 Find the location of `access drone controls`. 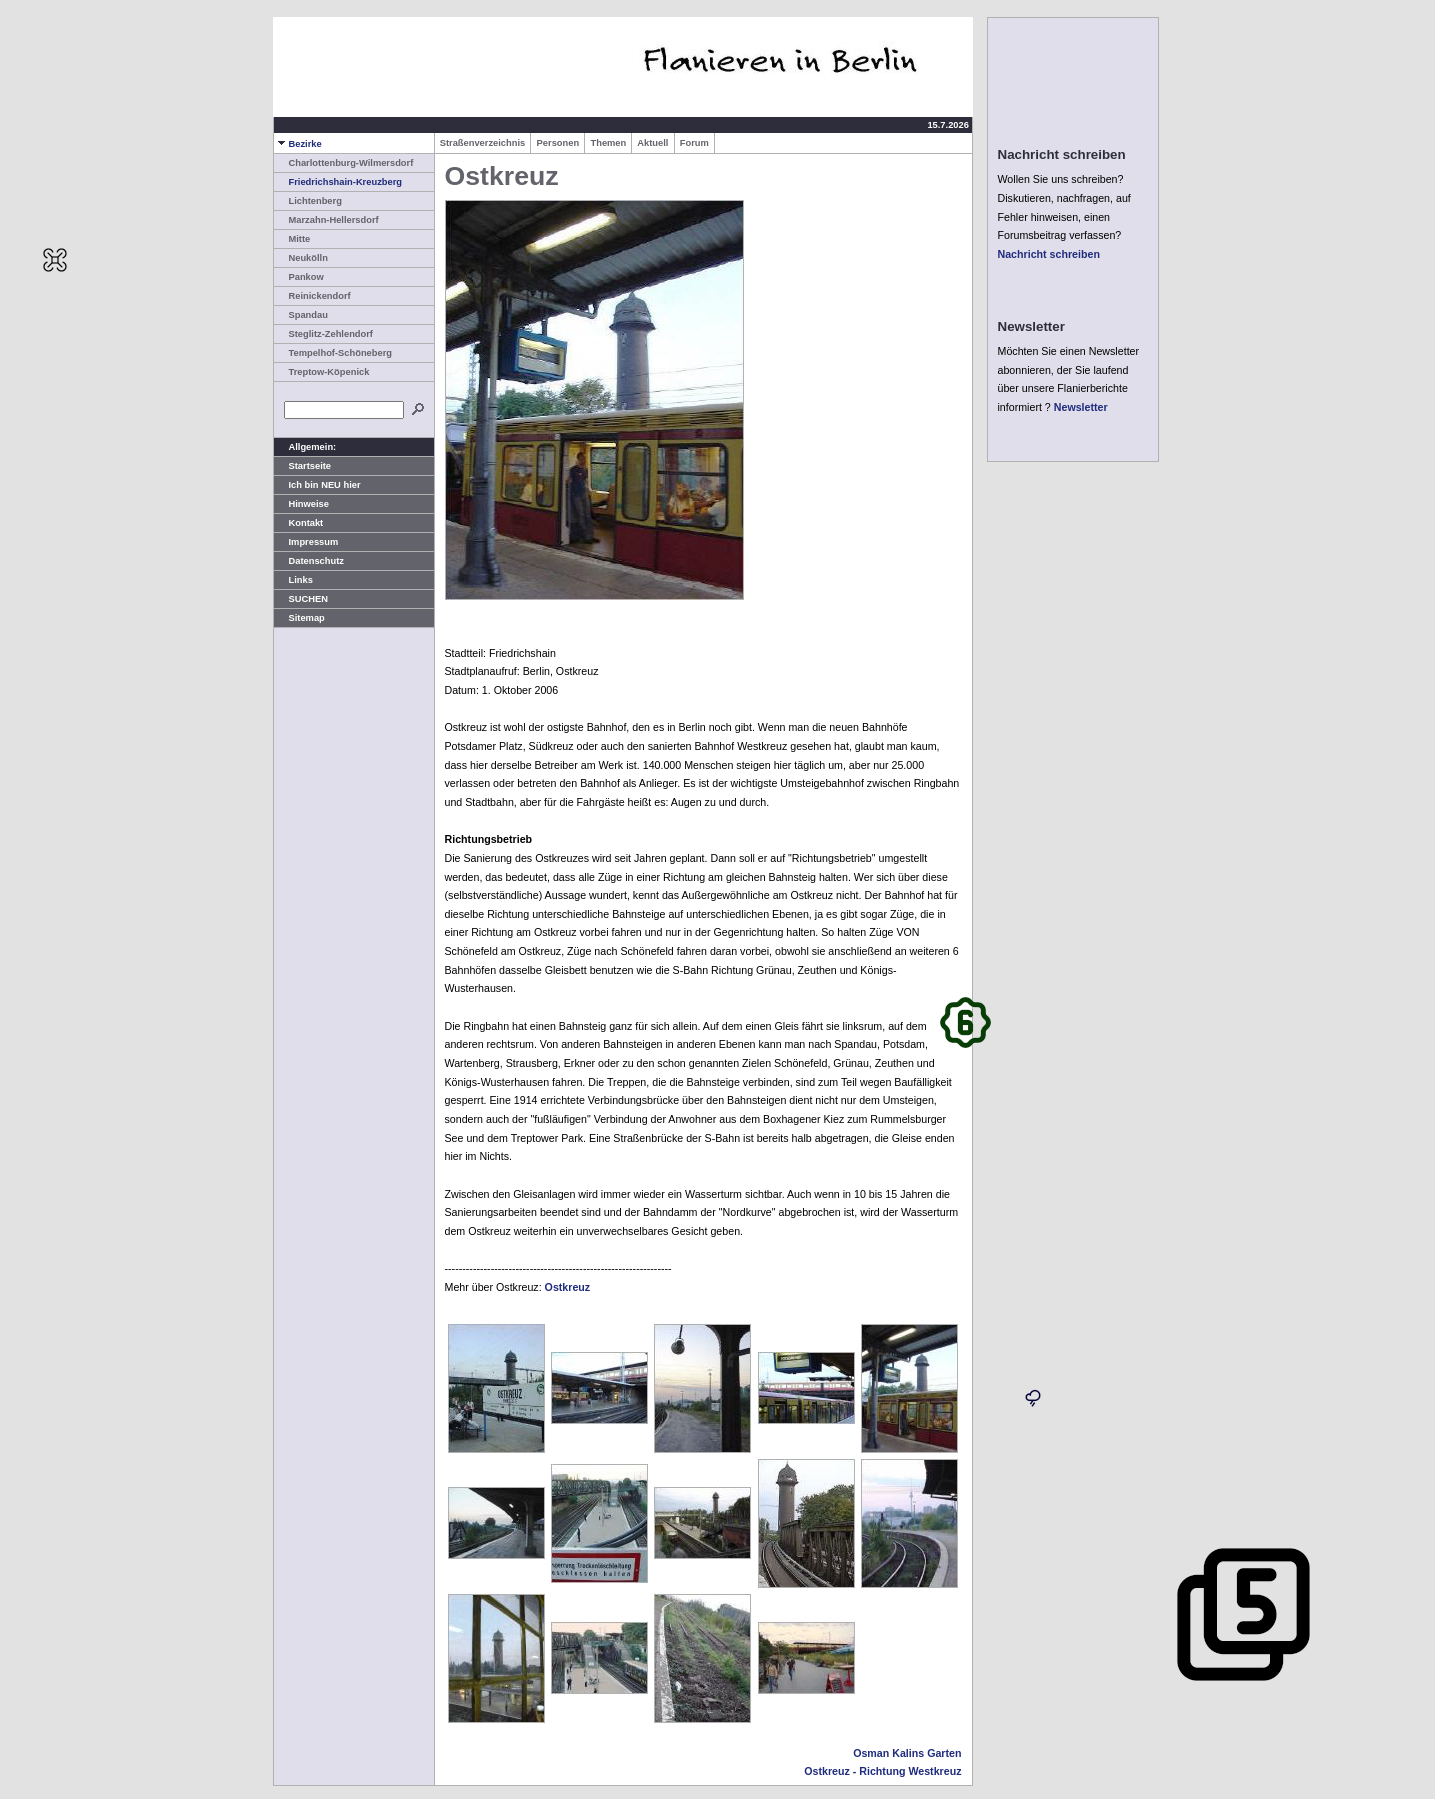

access drone controls is located at coordinates (55, 260).